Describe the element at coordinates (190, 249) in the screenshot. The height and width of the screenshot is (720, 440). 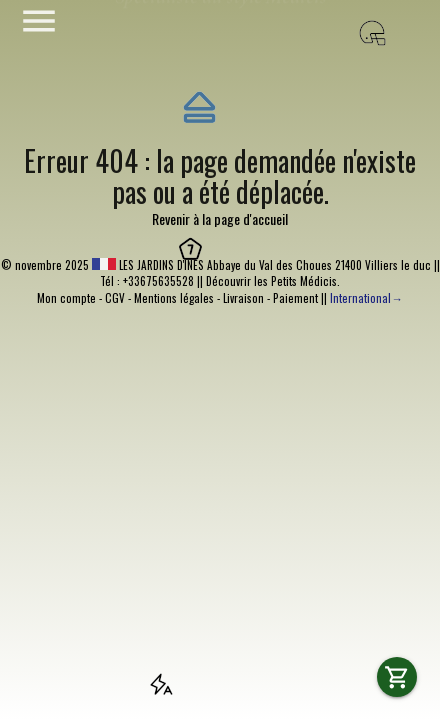
I see `indicates step 7 in a multi-step process` at that location.